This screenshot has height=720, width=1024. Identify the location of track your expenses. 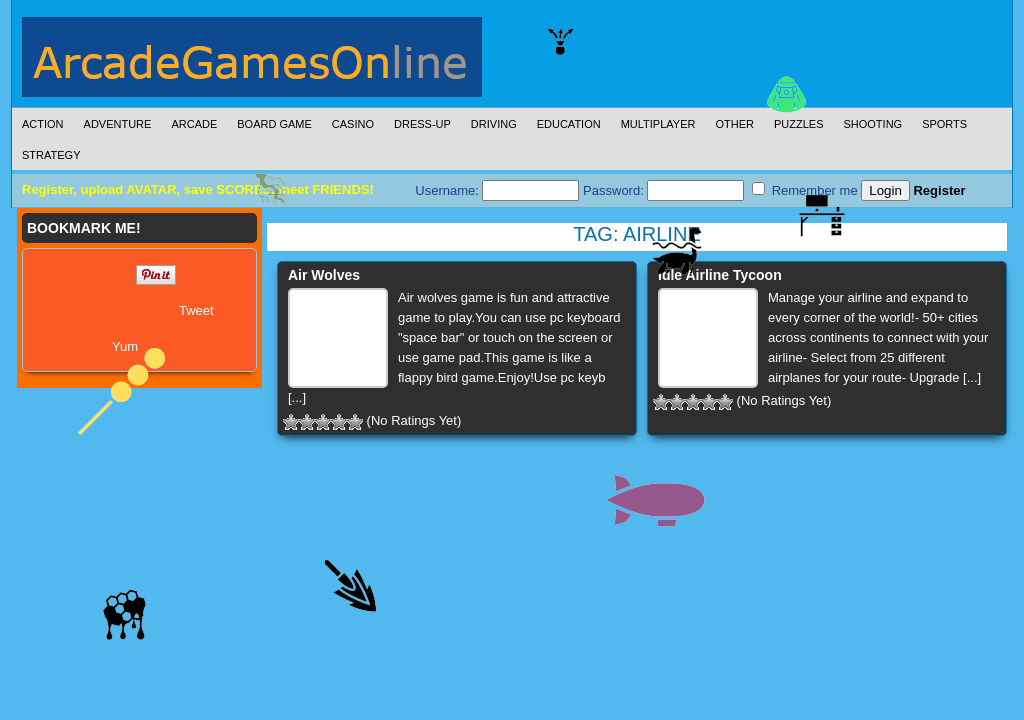
(560, 41).